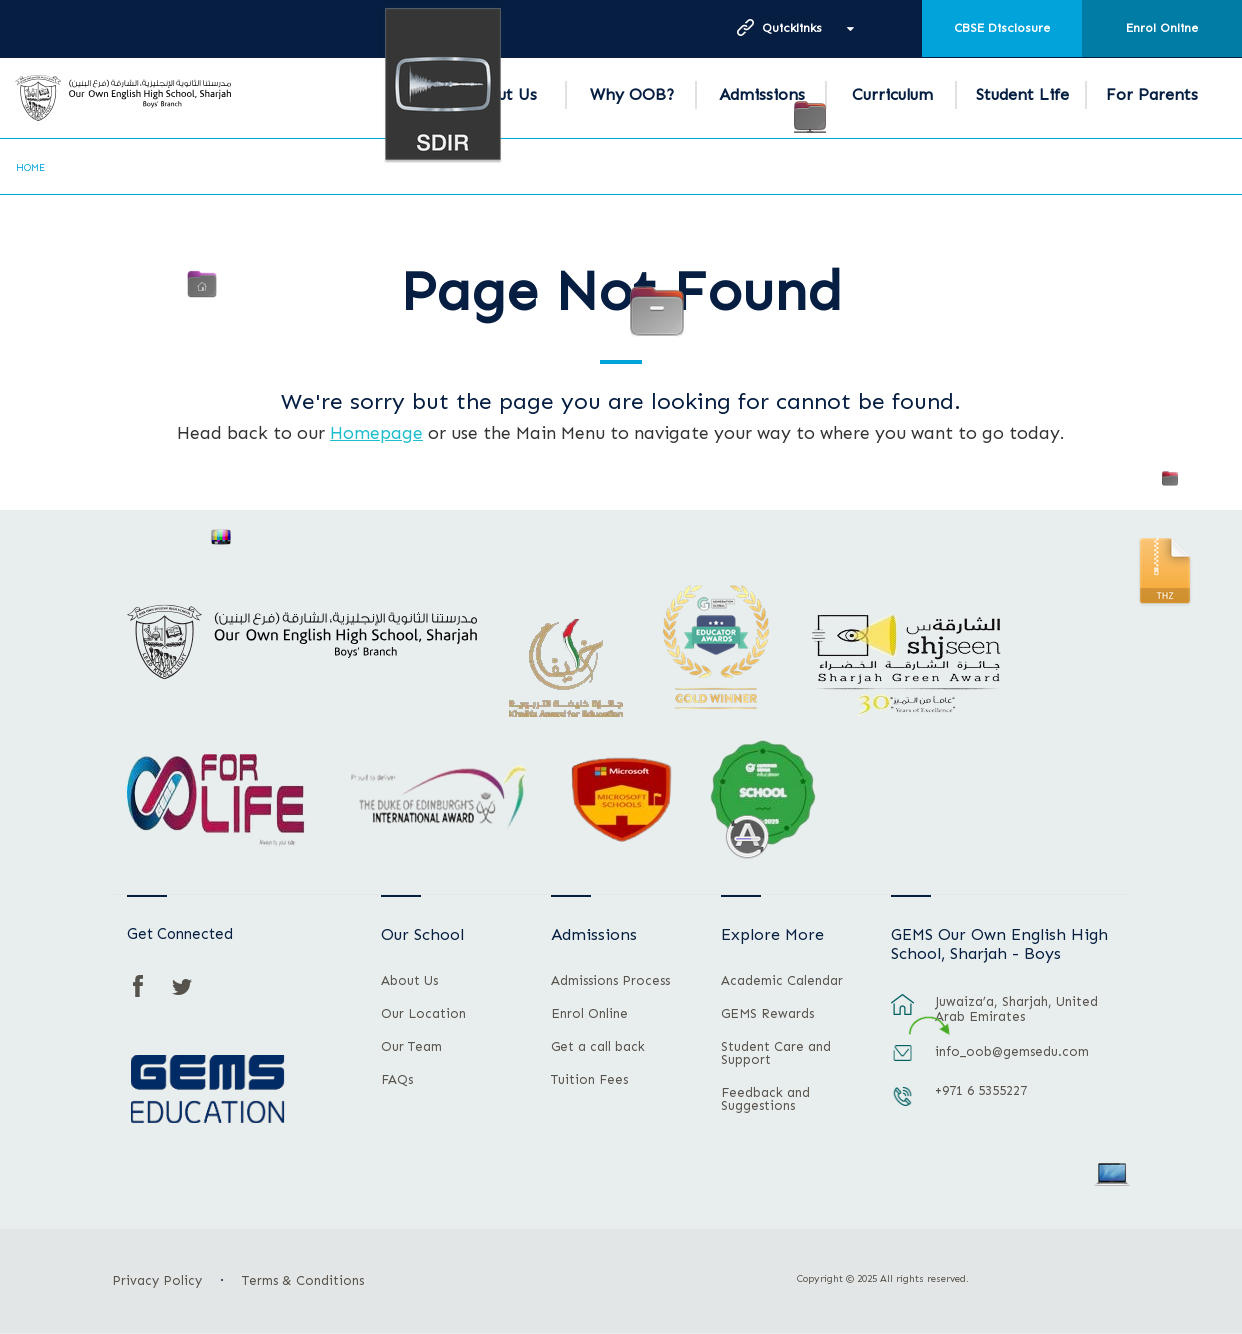 The height and width of the screenshot is (1334, 1242). I want to click on open the computer or my mac view in Finder, so click(1112, 1171).